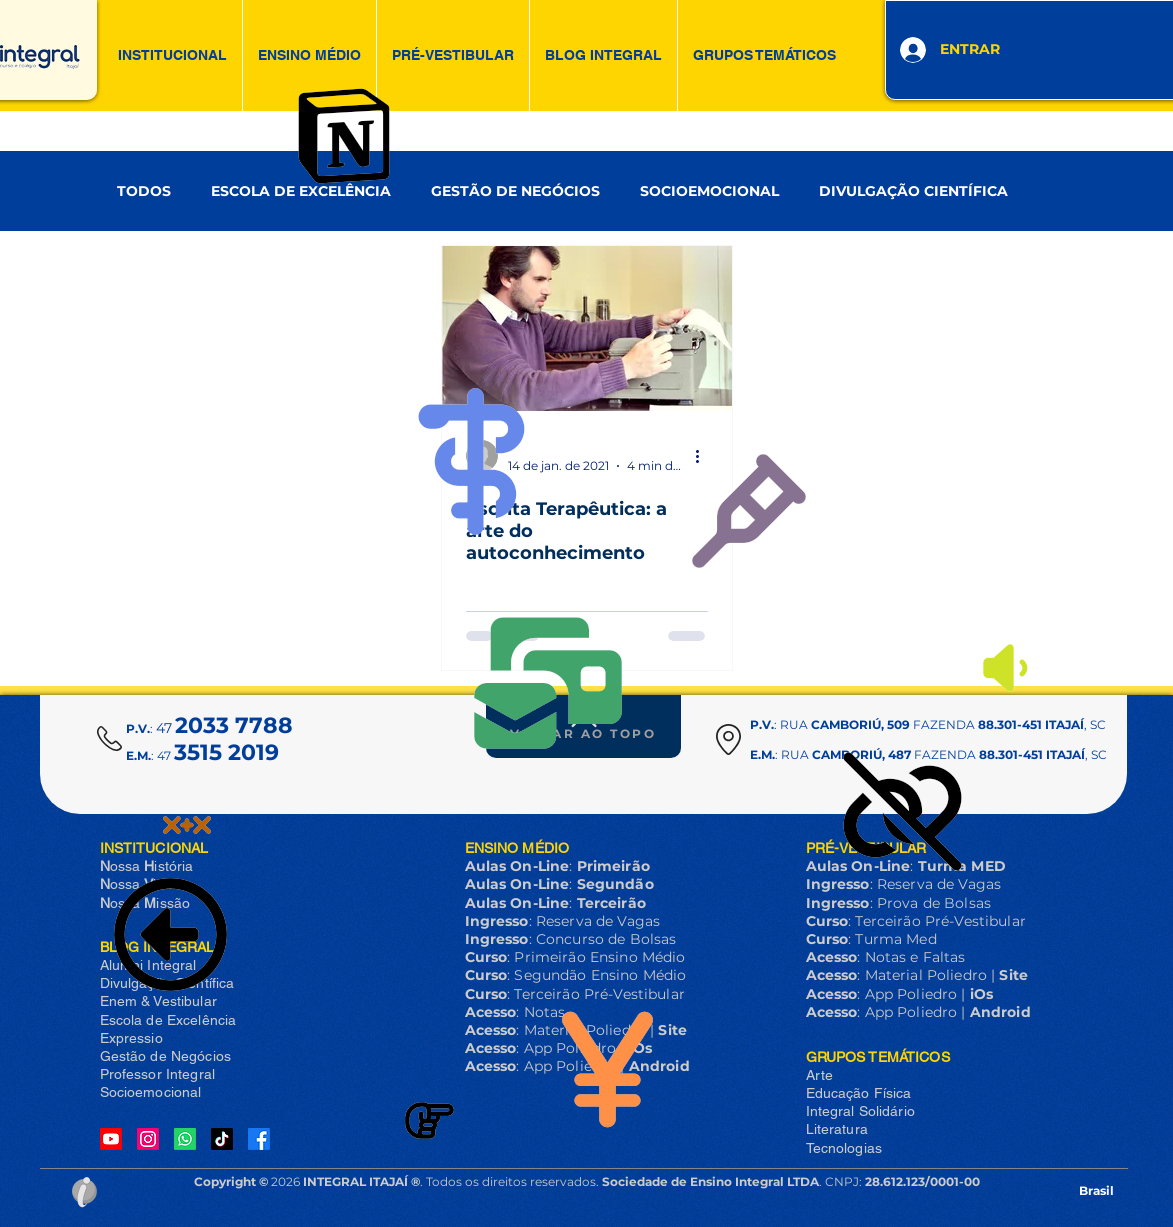 The width and height of the screenshot is (1173, 1227). I want to click on indicates accessibility or mobility assistance options, so click(749, 511).